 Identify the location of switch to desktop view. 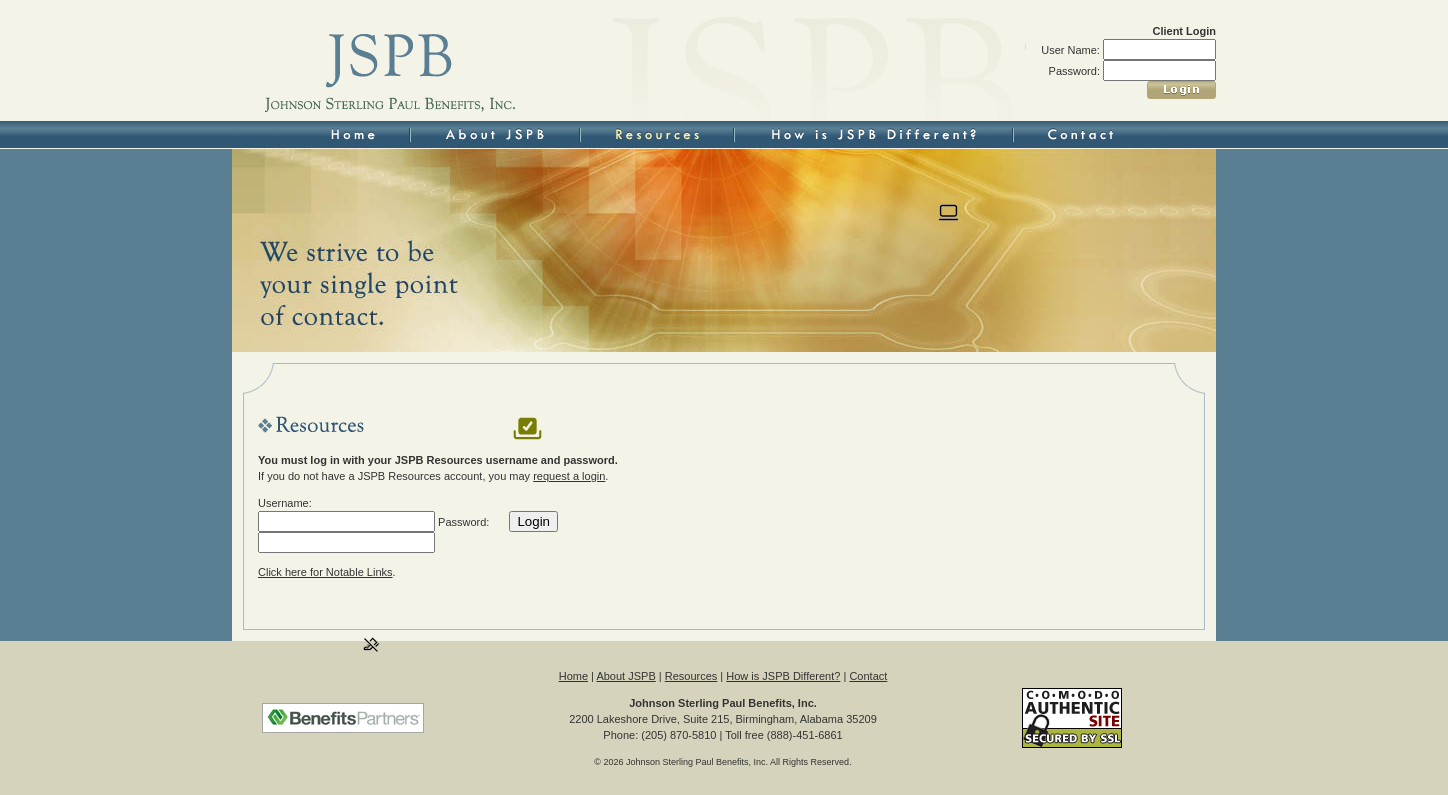
(948, 212).